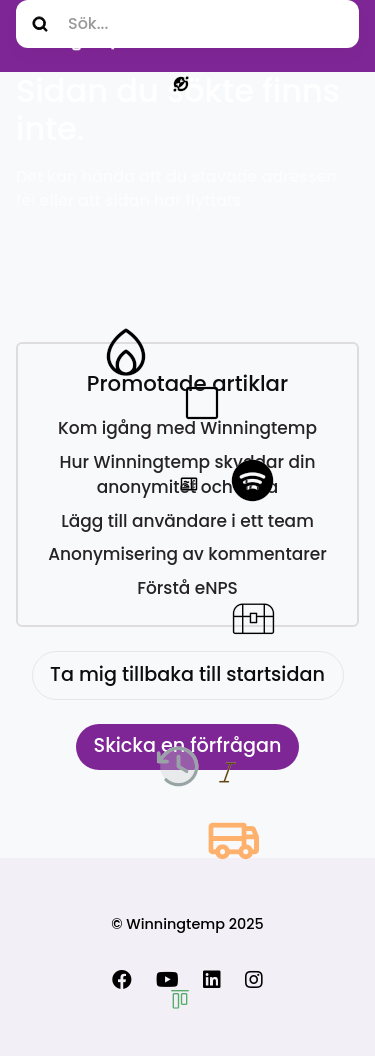 The image size is (375, 1056). Describe the element at coordinates (180, 999) in the screenshot. I see `align selected elements to the top` at that location.